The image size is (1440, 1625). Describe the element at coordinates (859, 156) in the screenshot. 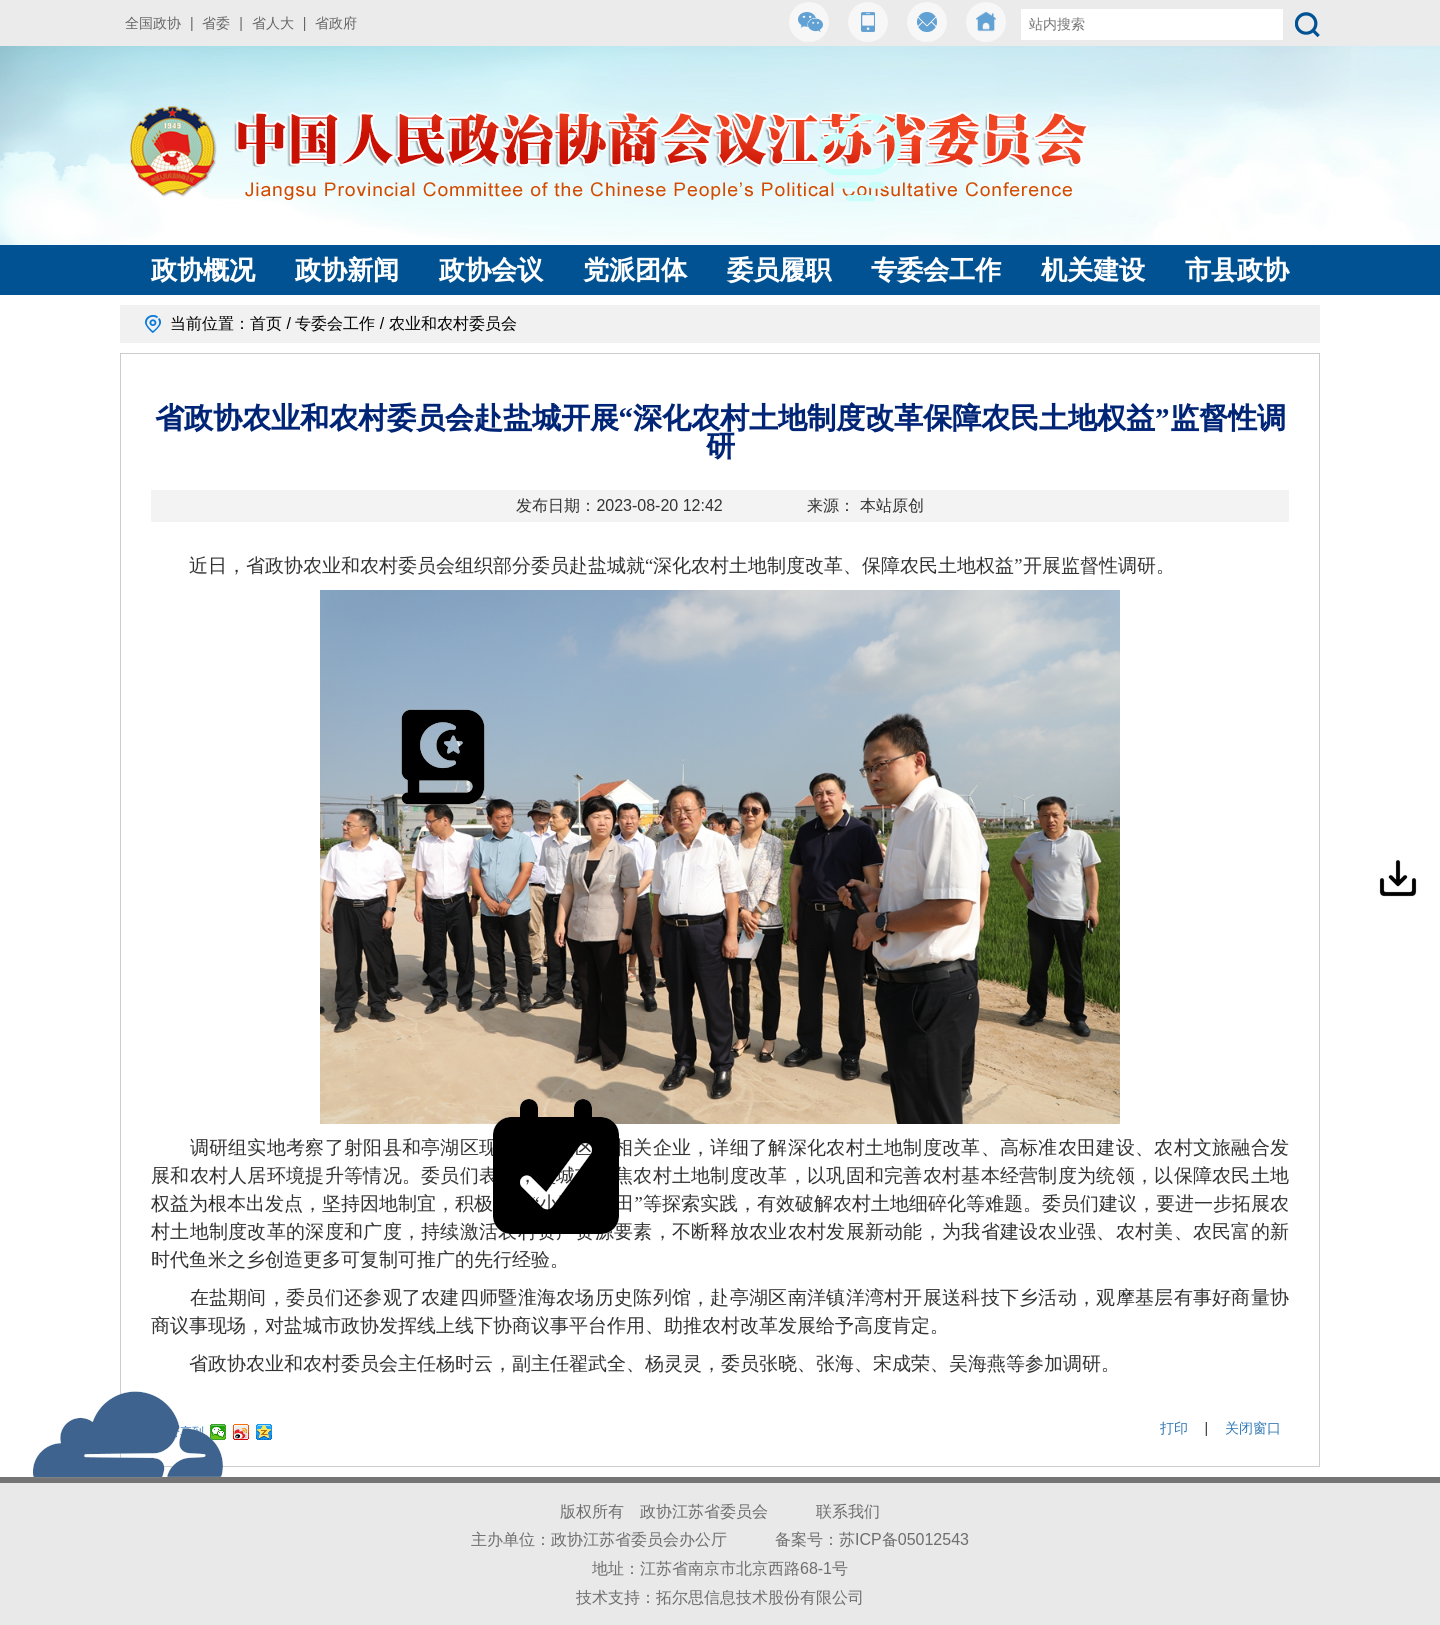

I see `indicates foggy weather conditions` at that location.